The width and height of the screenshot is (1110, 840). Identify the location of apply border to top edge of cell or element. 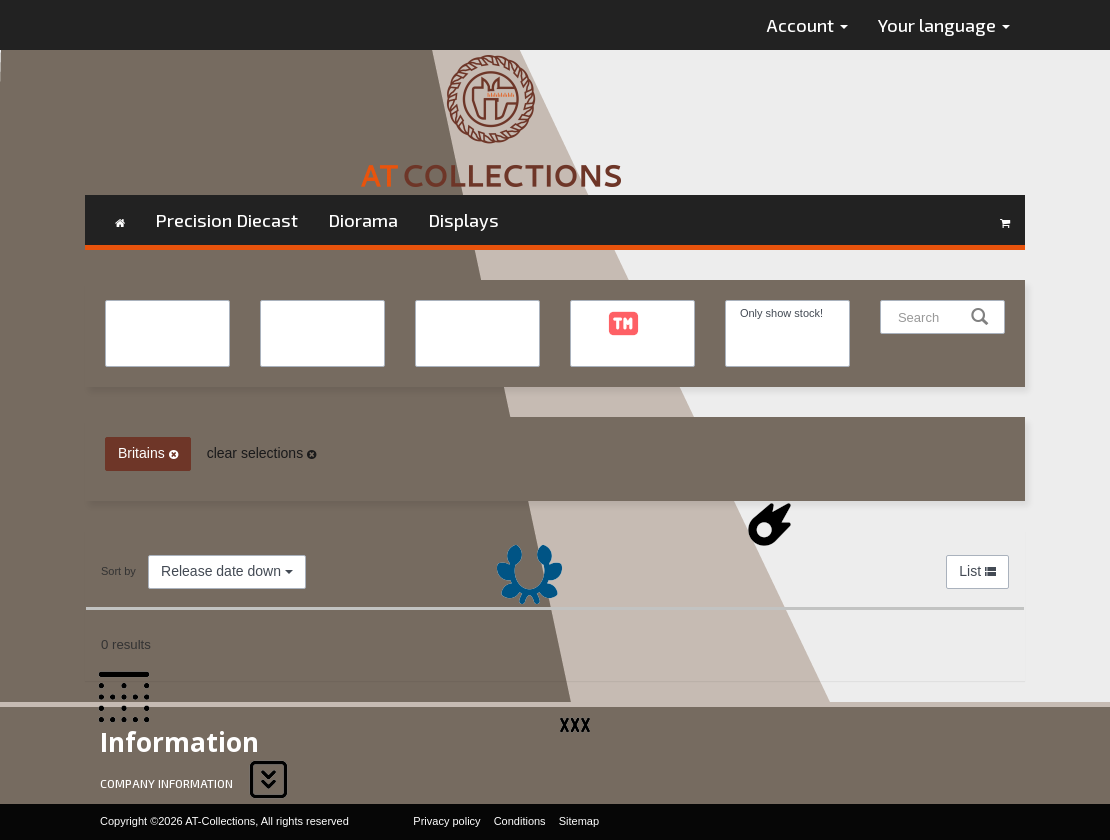
(124, 697).